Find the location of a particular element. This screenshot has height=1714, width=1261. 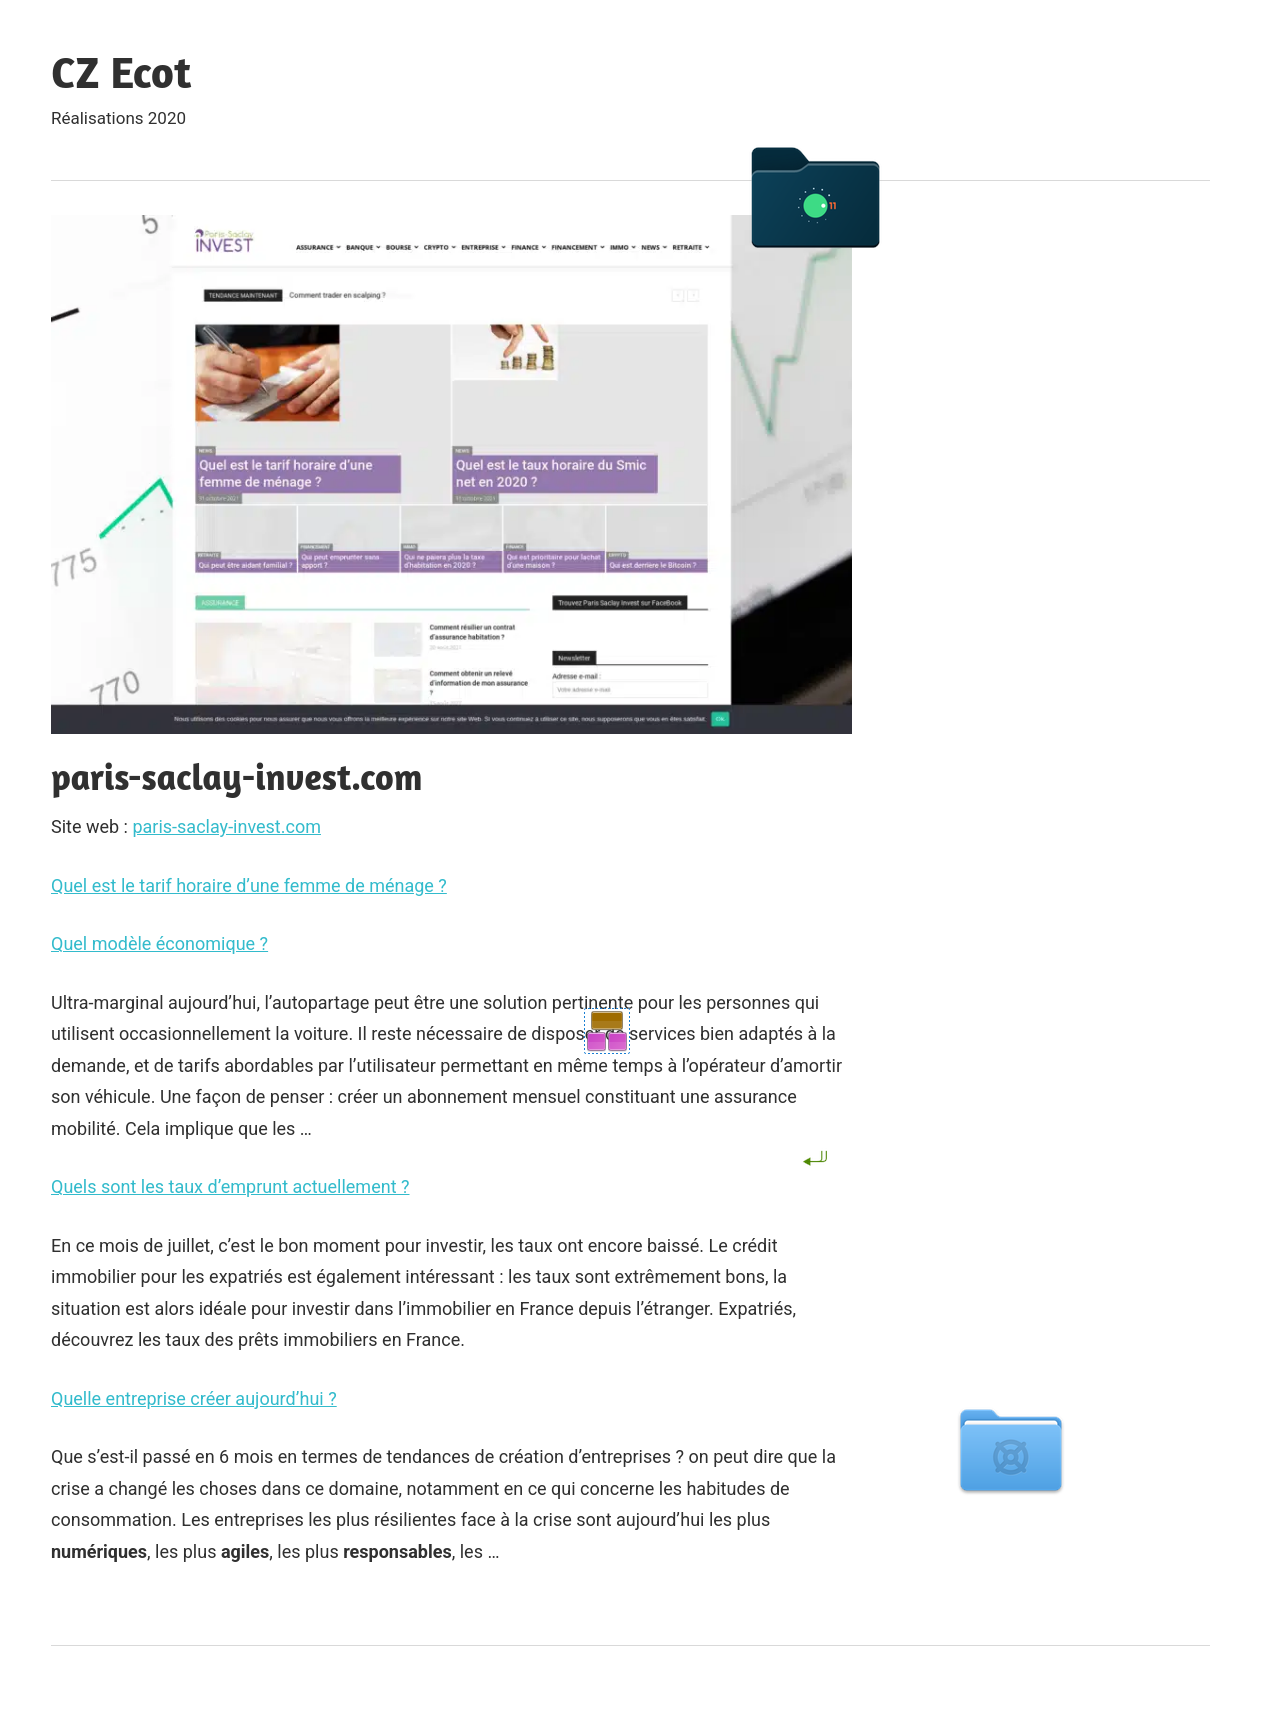

open android 11 system folder is located at coordinates (815, 201).